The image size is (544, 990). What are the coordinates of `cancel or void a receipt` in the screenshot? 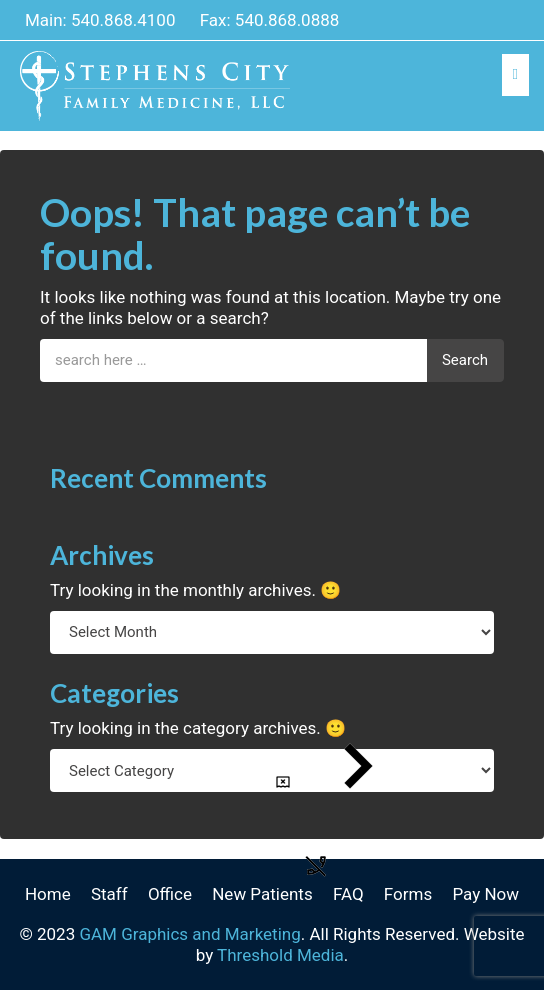 It's located at (283, 782).